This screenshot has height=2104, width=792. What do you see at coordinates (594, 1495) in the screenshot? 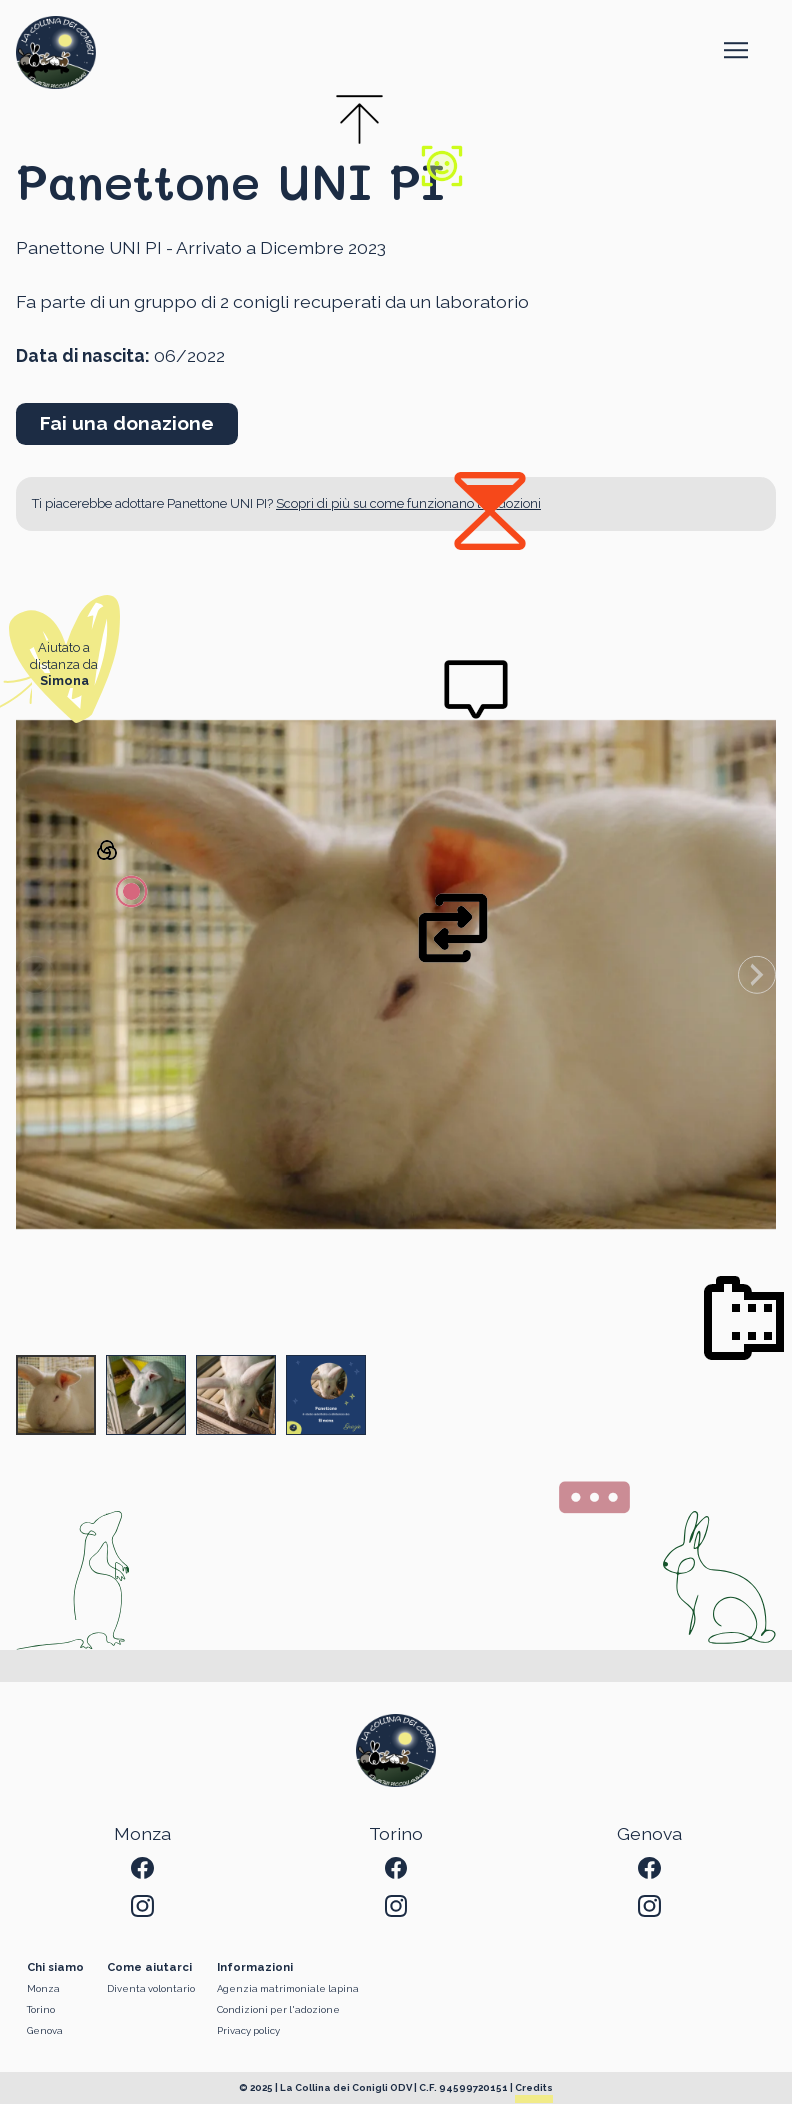
I see `access more options or actions` at bounding box center [594, 1495].